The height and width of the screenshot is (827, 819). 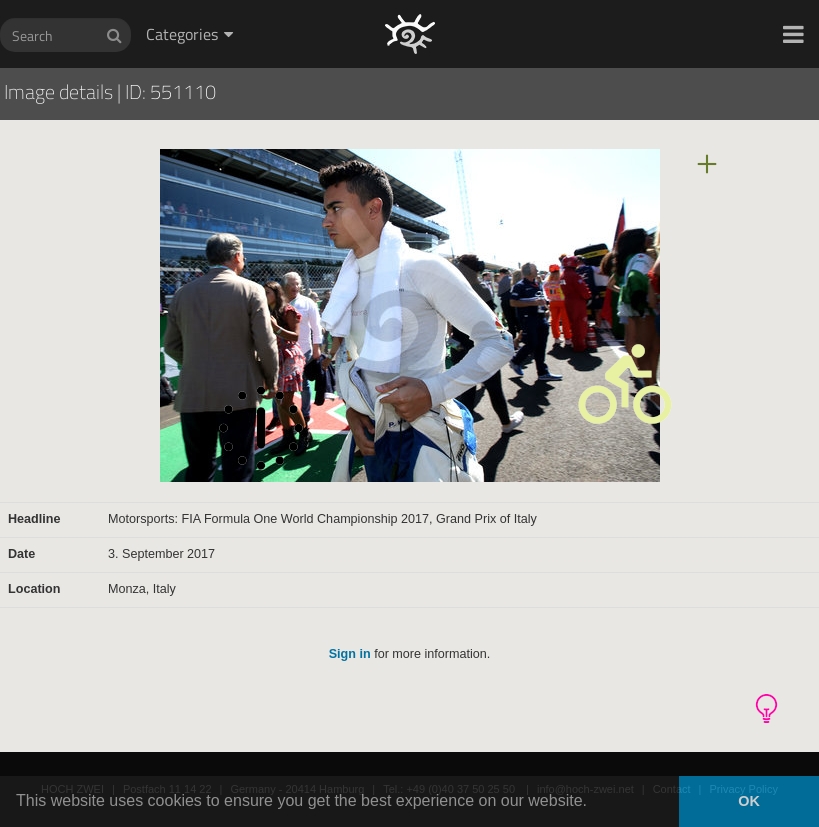 What do you see at coordinates (766, 708) in the screenshot?
I see `view tips or suggestions` at bounding box center [766, 708].